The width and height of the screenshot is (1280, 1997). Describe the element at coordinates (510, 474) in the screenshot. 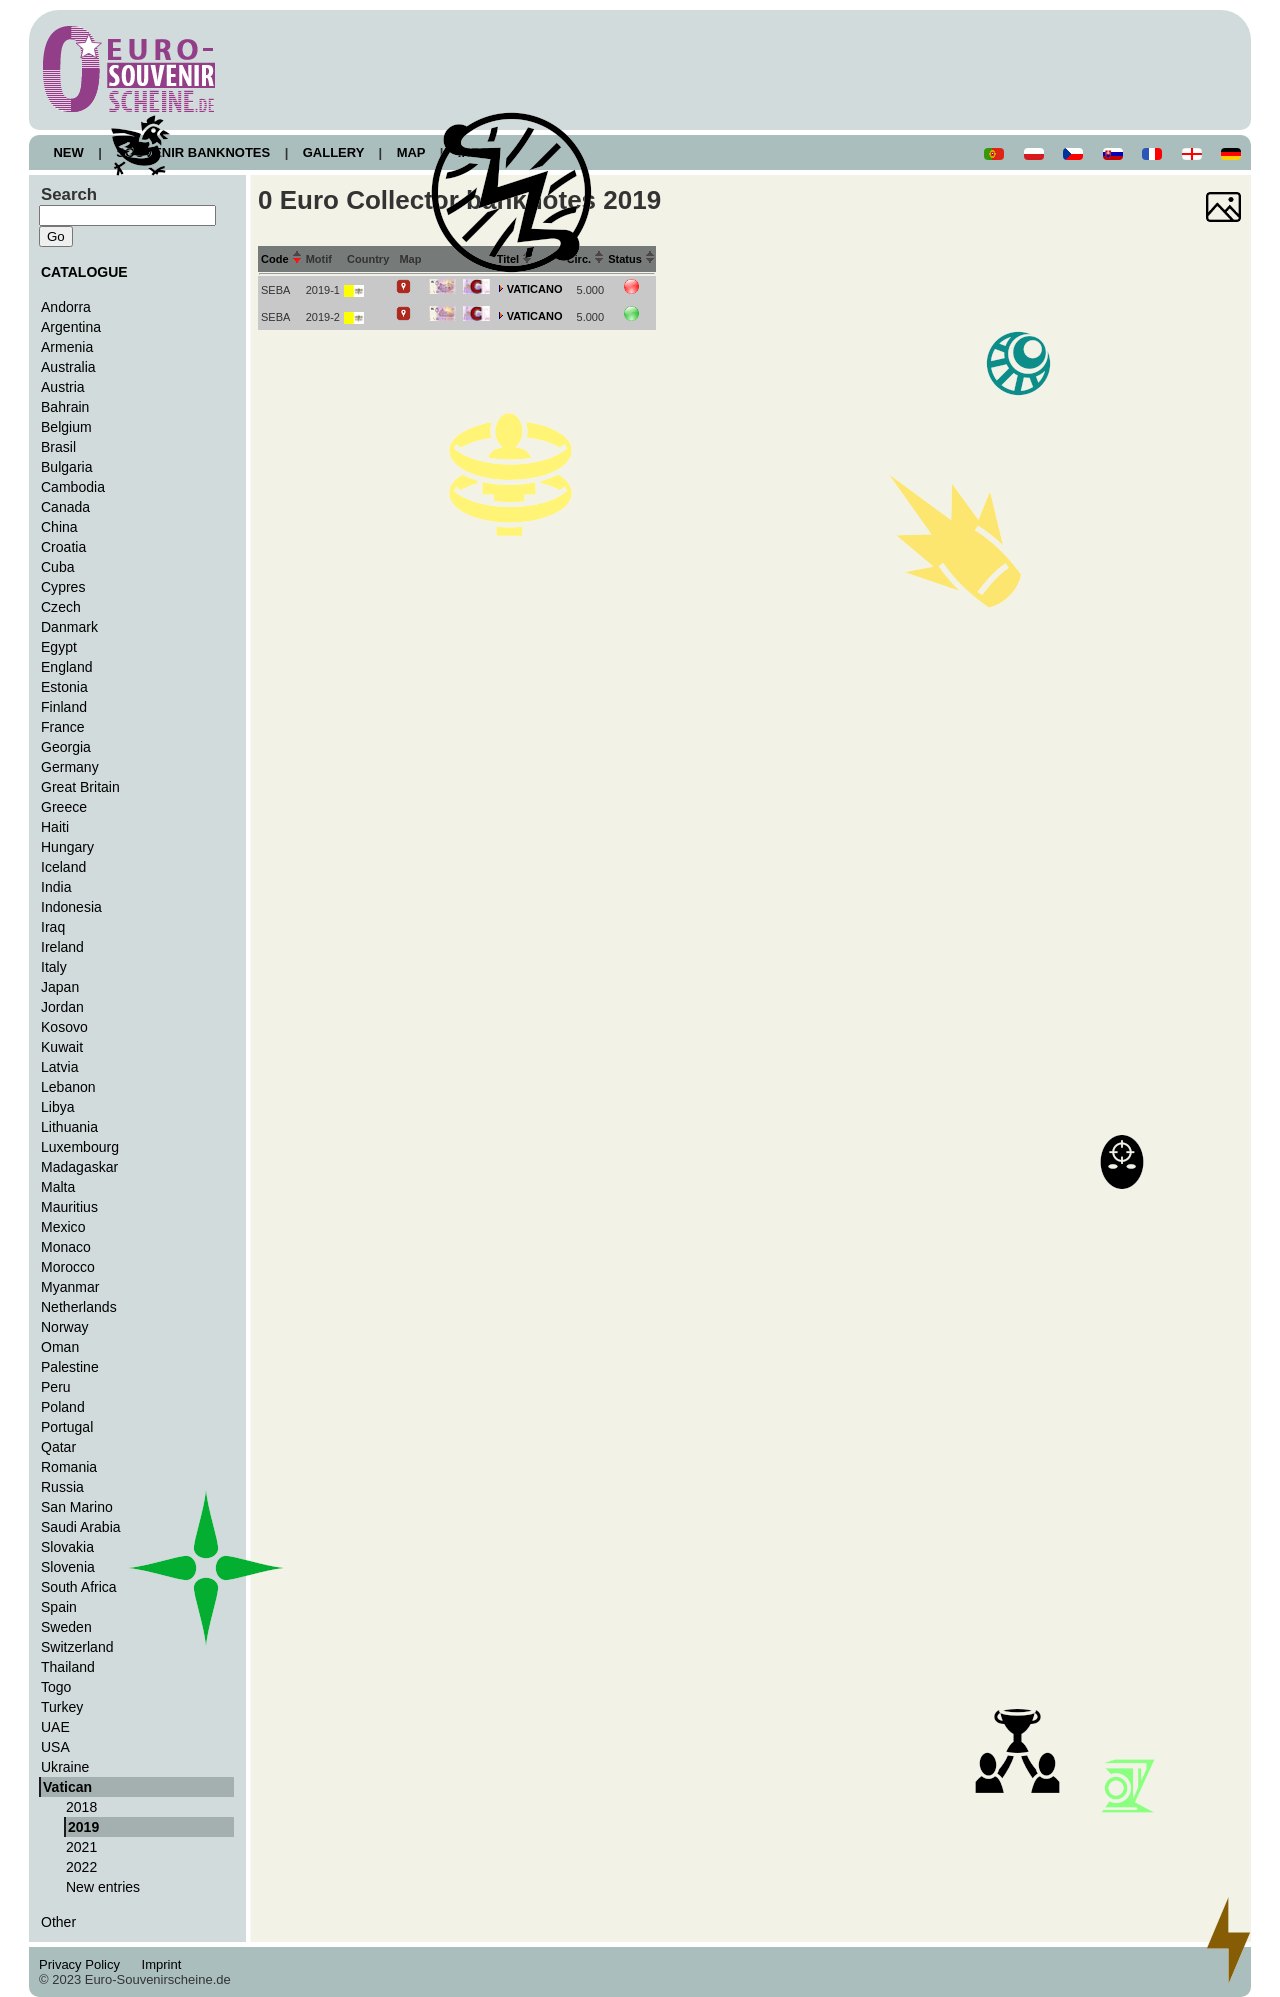

I see `activate teleportation portal` at that location.